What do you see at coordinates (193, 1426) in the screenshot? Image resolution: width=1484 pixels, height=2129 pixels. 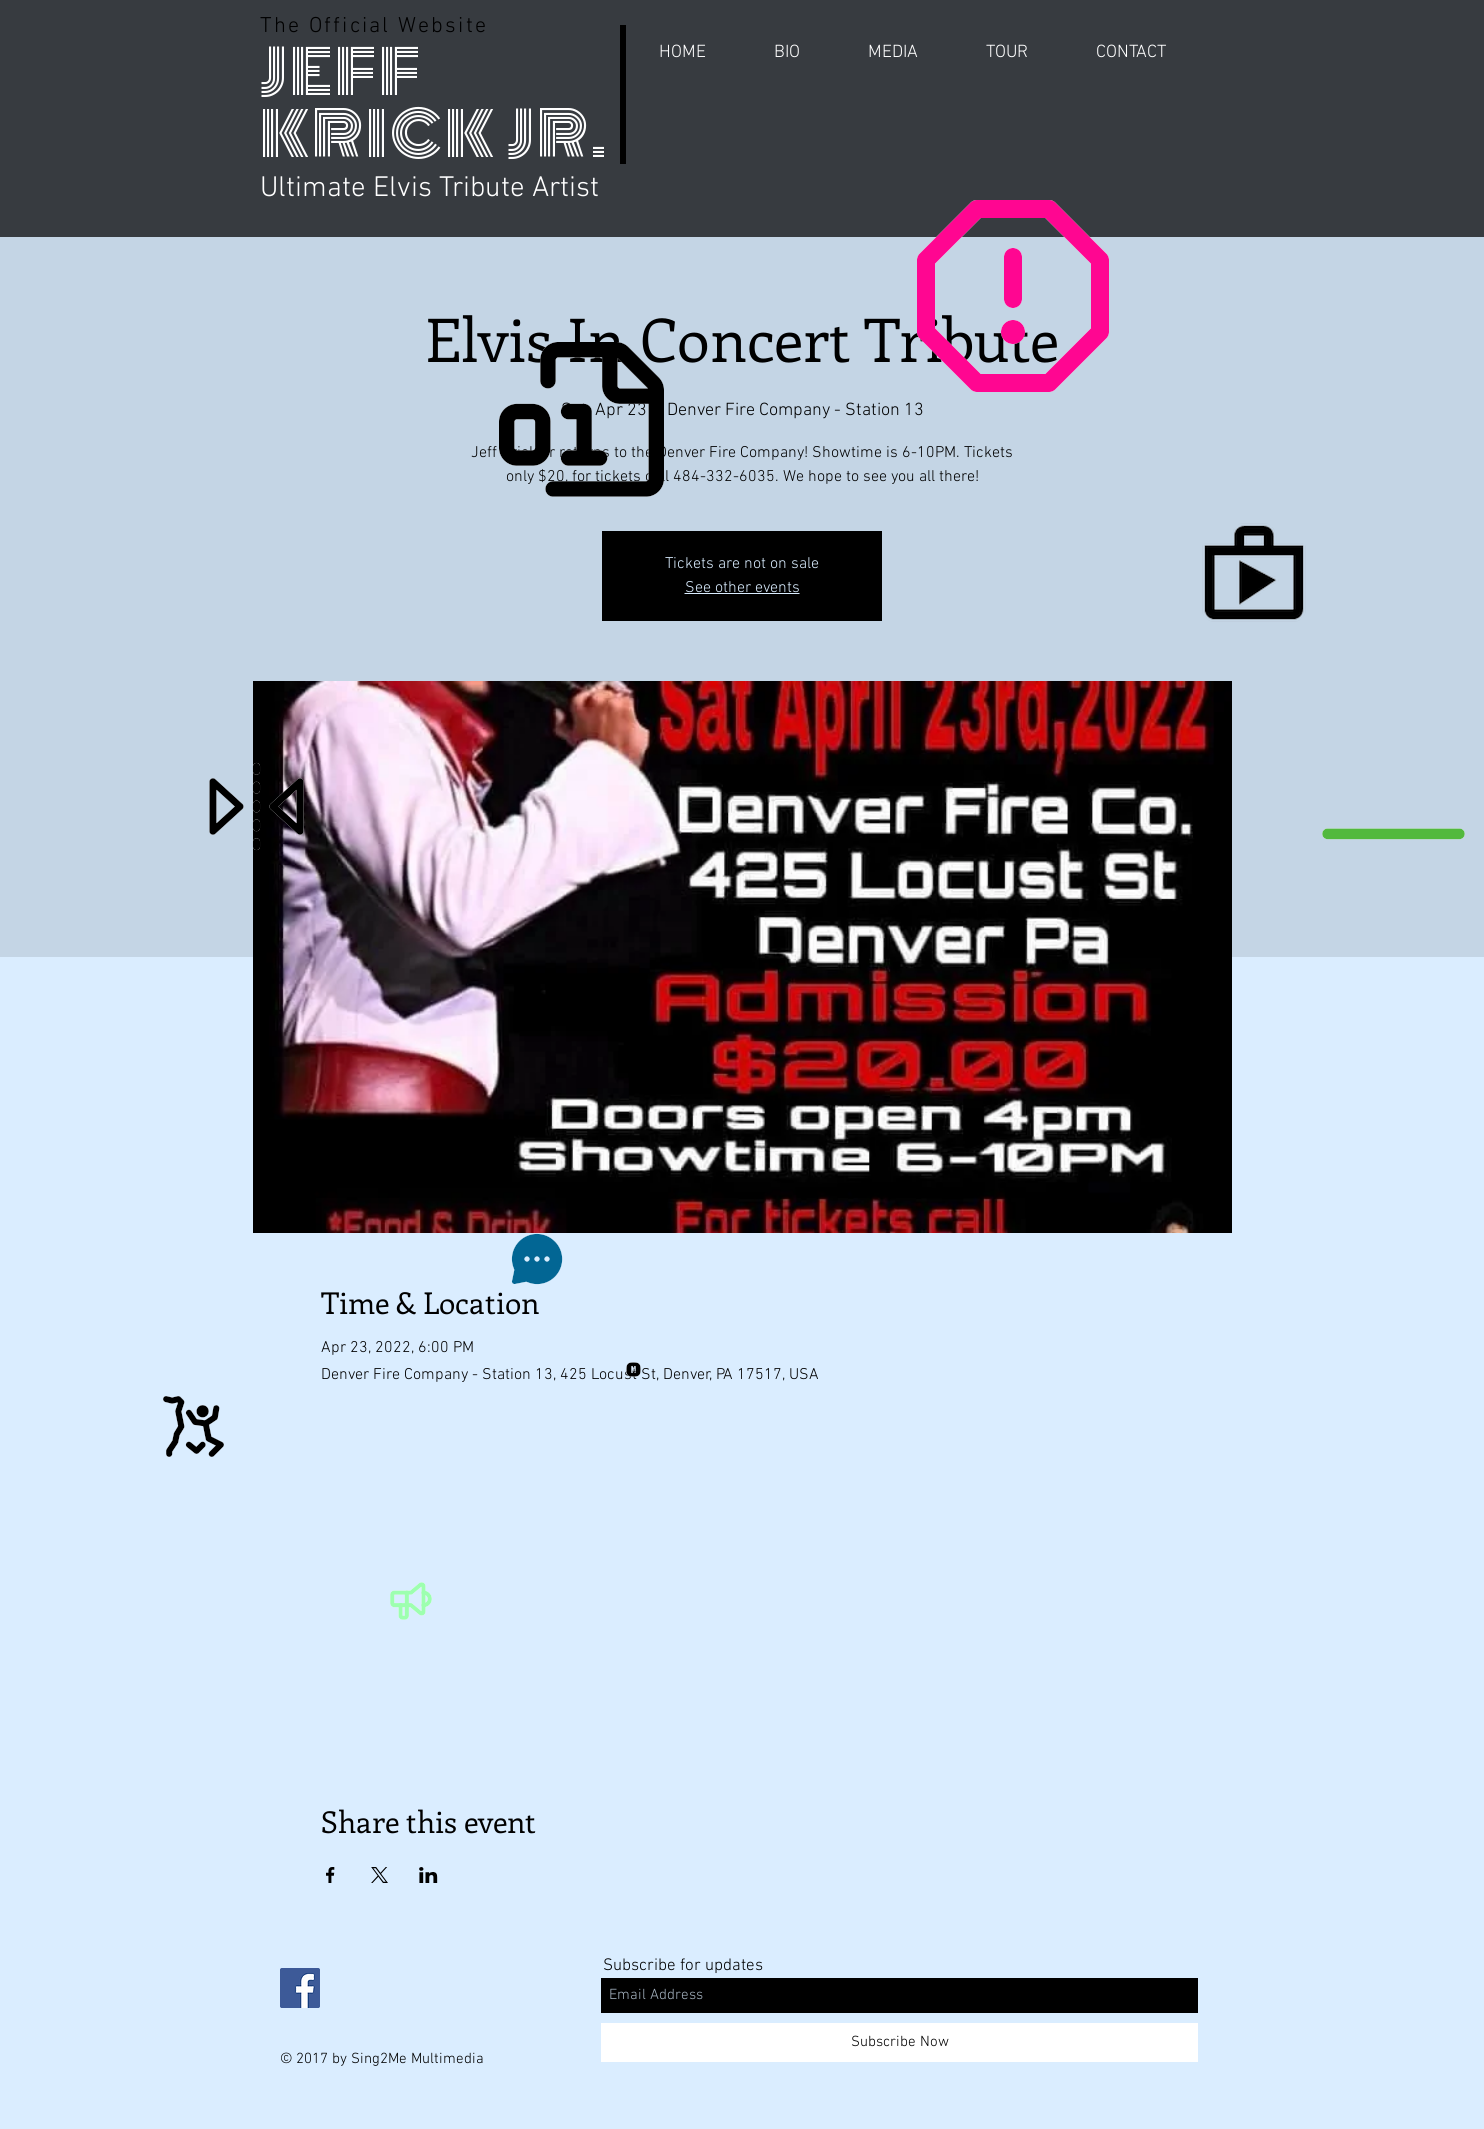 I see `cliff jumping or adventure activity` at bounding box center [193, 1426].